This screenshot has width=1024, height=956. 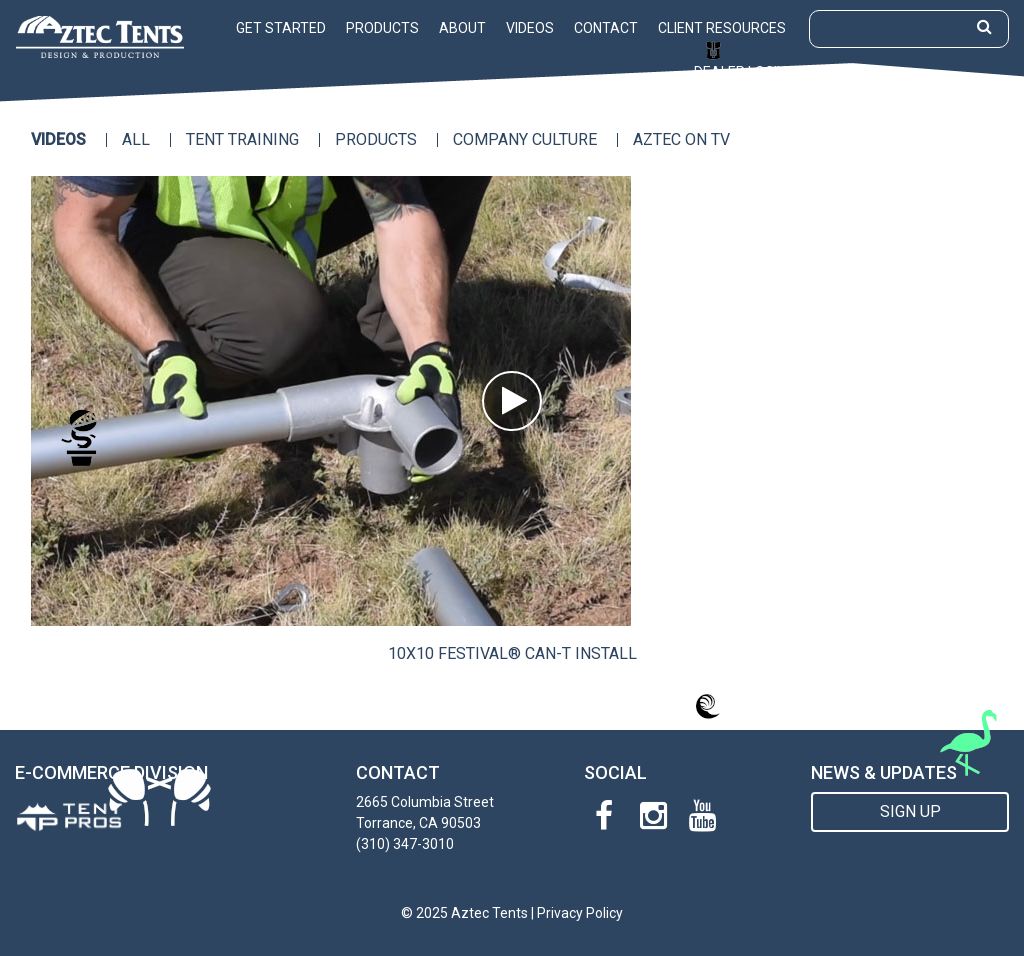 What do you see at coordinates (159, 797) in the screenshot?
I see `equip shoulder armor to your character` at bounding box center [159, 797].